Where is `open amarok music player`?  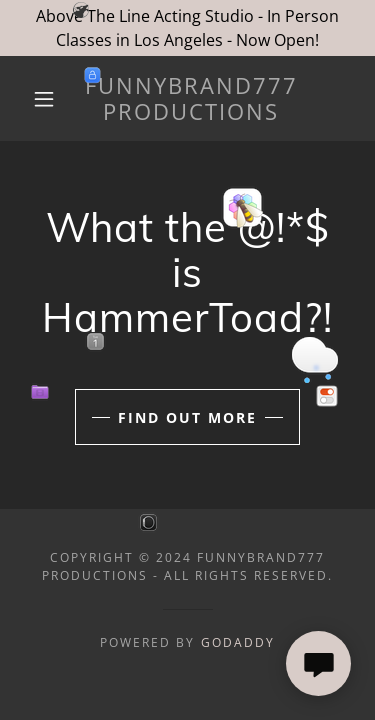
open amarok music player is located at coordinates (81, 10).